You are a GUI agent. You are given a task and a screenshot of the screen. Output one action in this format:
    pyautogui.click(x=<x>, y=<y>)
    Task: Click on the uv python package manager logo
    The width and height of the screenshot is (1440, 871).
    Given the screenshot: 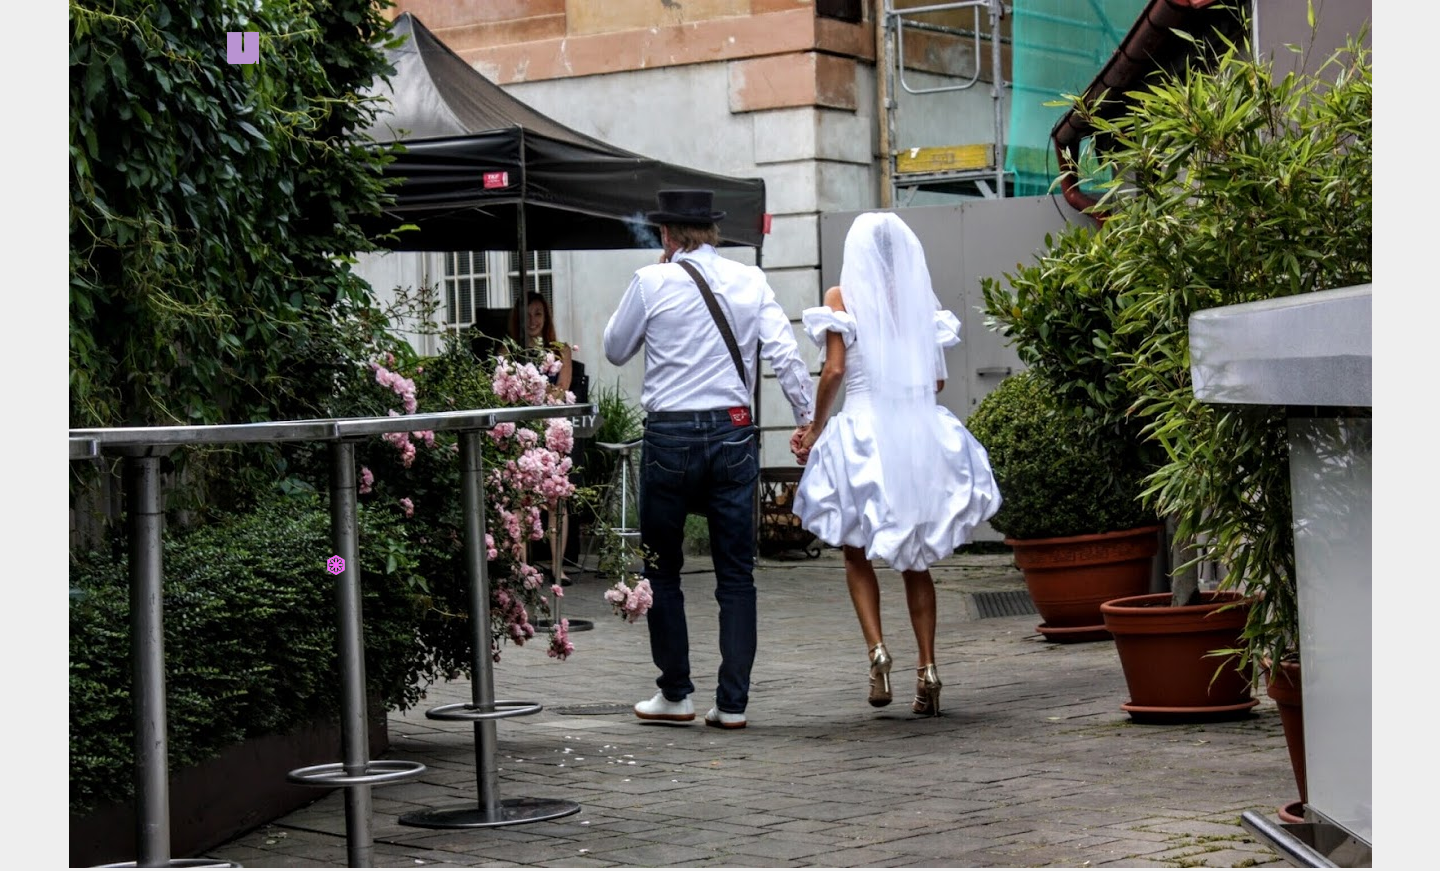 What is the action you would take?
    pyautogui.click(x=243, y=48)
    